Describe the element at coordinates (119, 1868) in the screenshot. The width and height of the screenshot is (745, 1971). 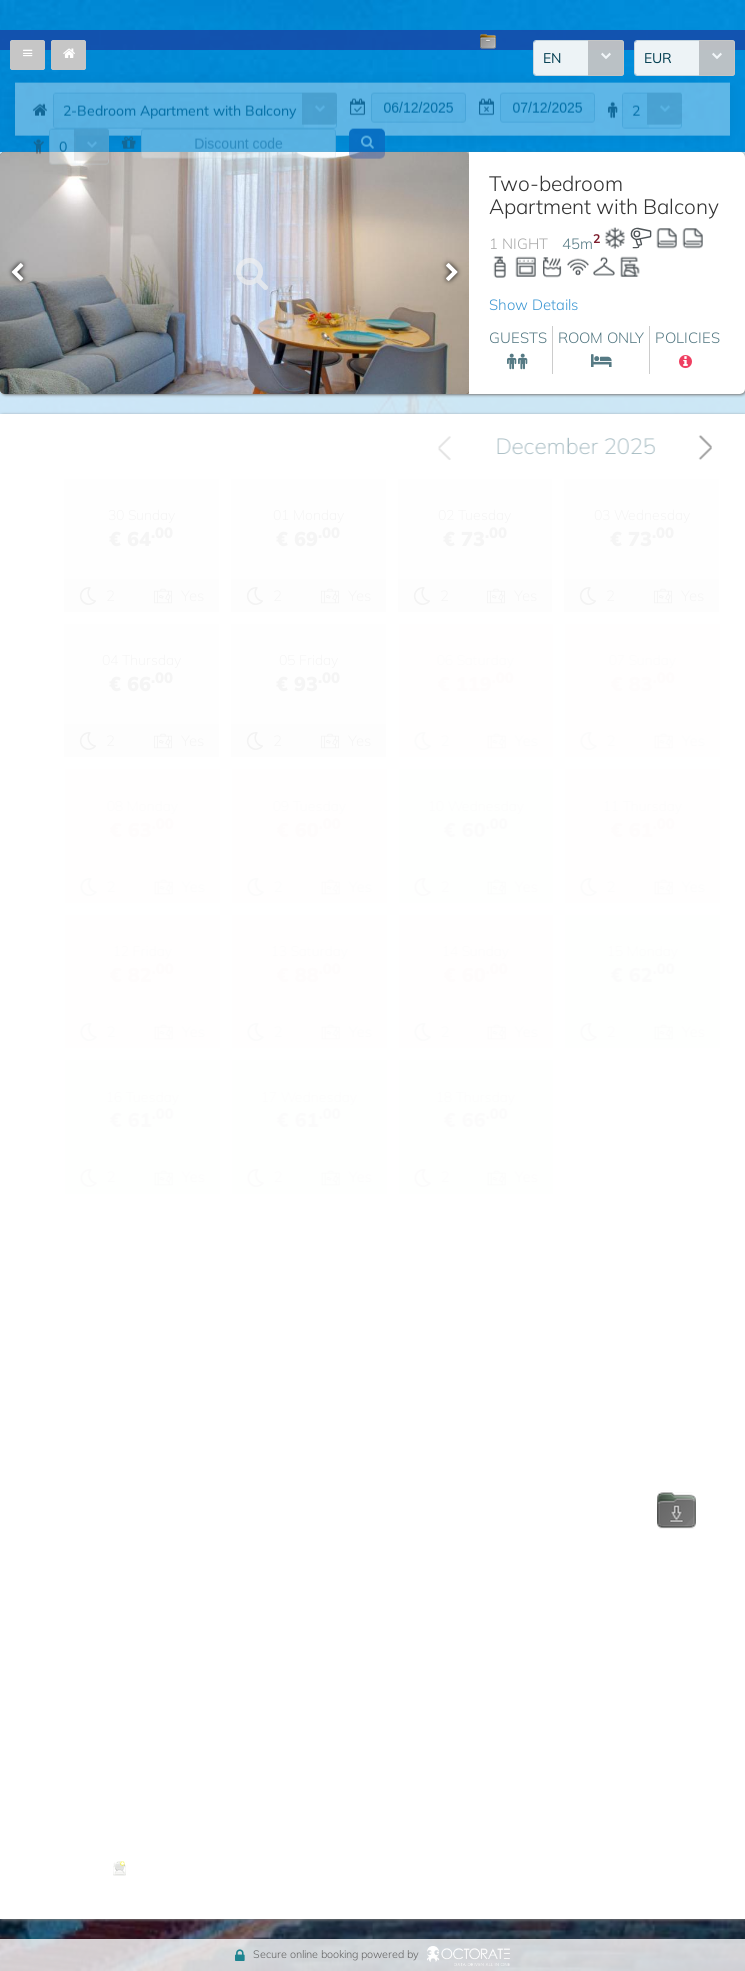
I see `compose a new email message` at that location.